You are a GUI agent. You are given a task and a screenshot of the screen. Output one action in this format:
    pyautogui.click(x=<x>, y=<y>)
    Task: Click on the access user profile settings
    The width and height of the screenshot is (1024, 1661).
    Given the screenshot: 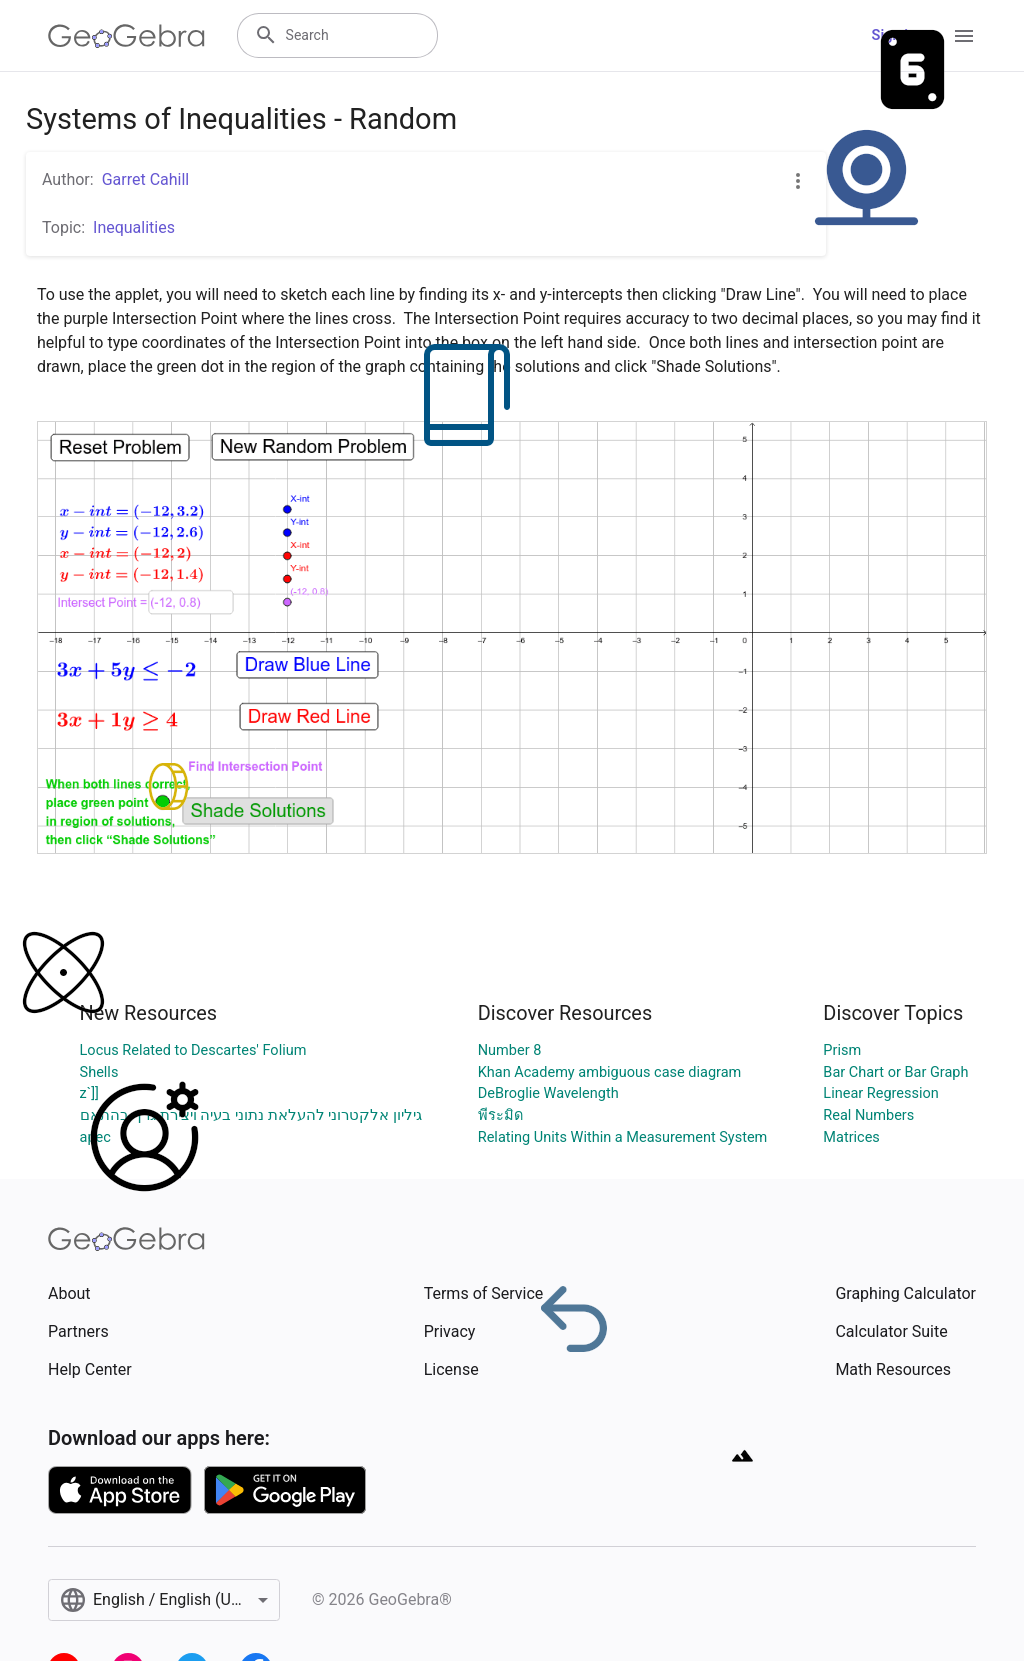 What is the action you would take?
    pyautogui.click(x=144, y=1137)
    